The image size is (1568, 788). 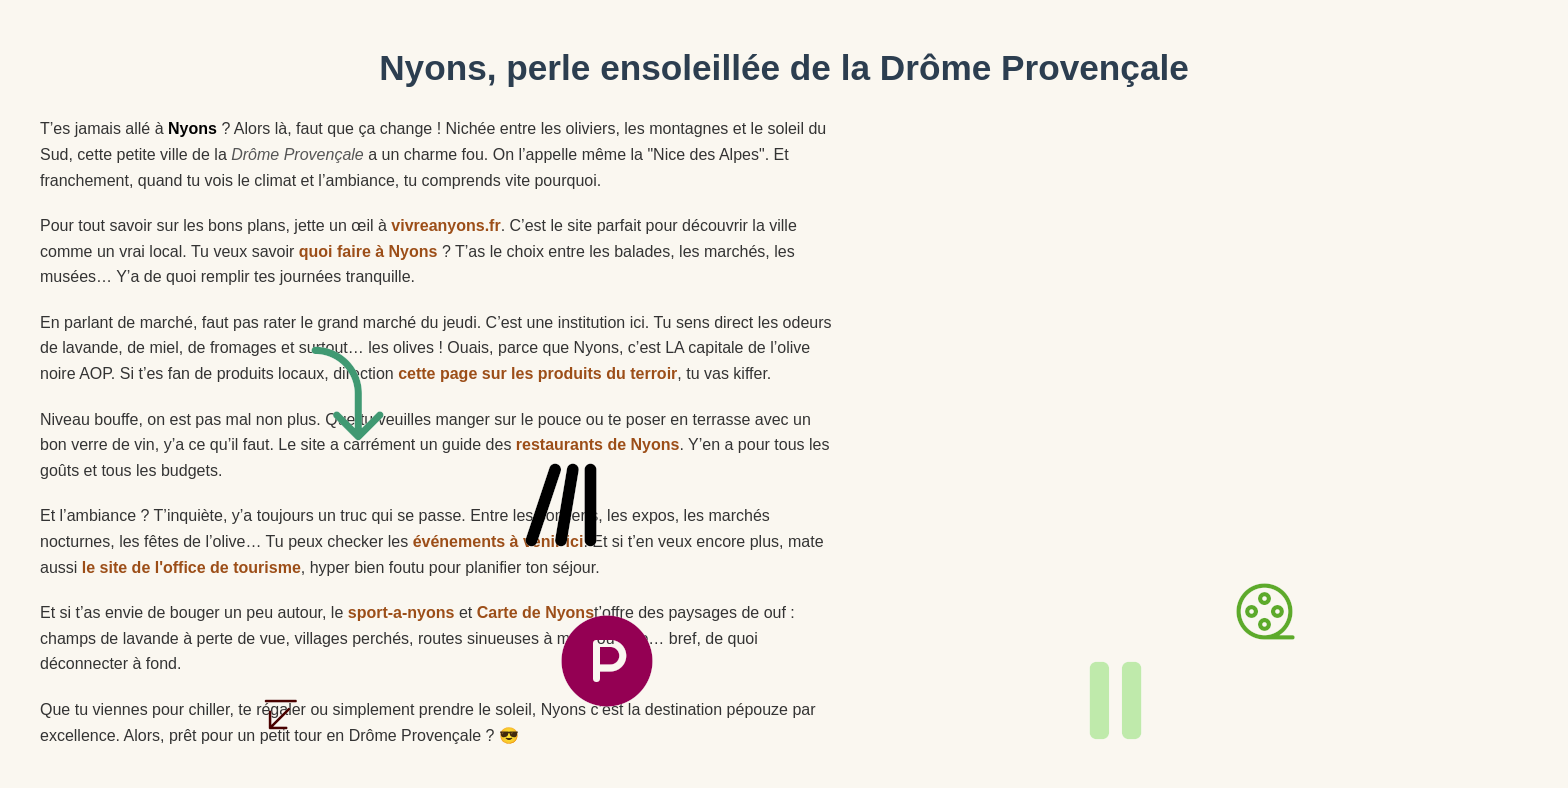 What do you see at coordinates (561, 505) in the screenshot?
I see `indicates a stack of leaning books or documents` at bounding box center [561, 505].